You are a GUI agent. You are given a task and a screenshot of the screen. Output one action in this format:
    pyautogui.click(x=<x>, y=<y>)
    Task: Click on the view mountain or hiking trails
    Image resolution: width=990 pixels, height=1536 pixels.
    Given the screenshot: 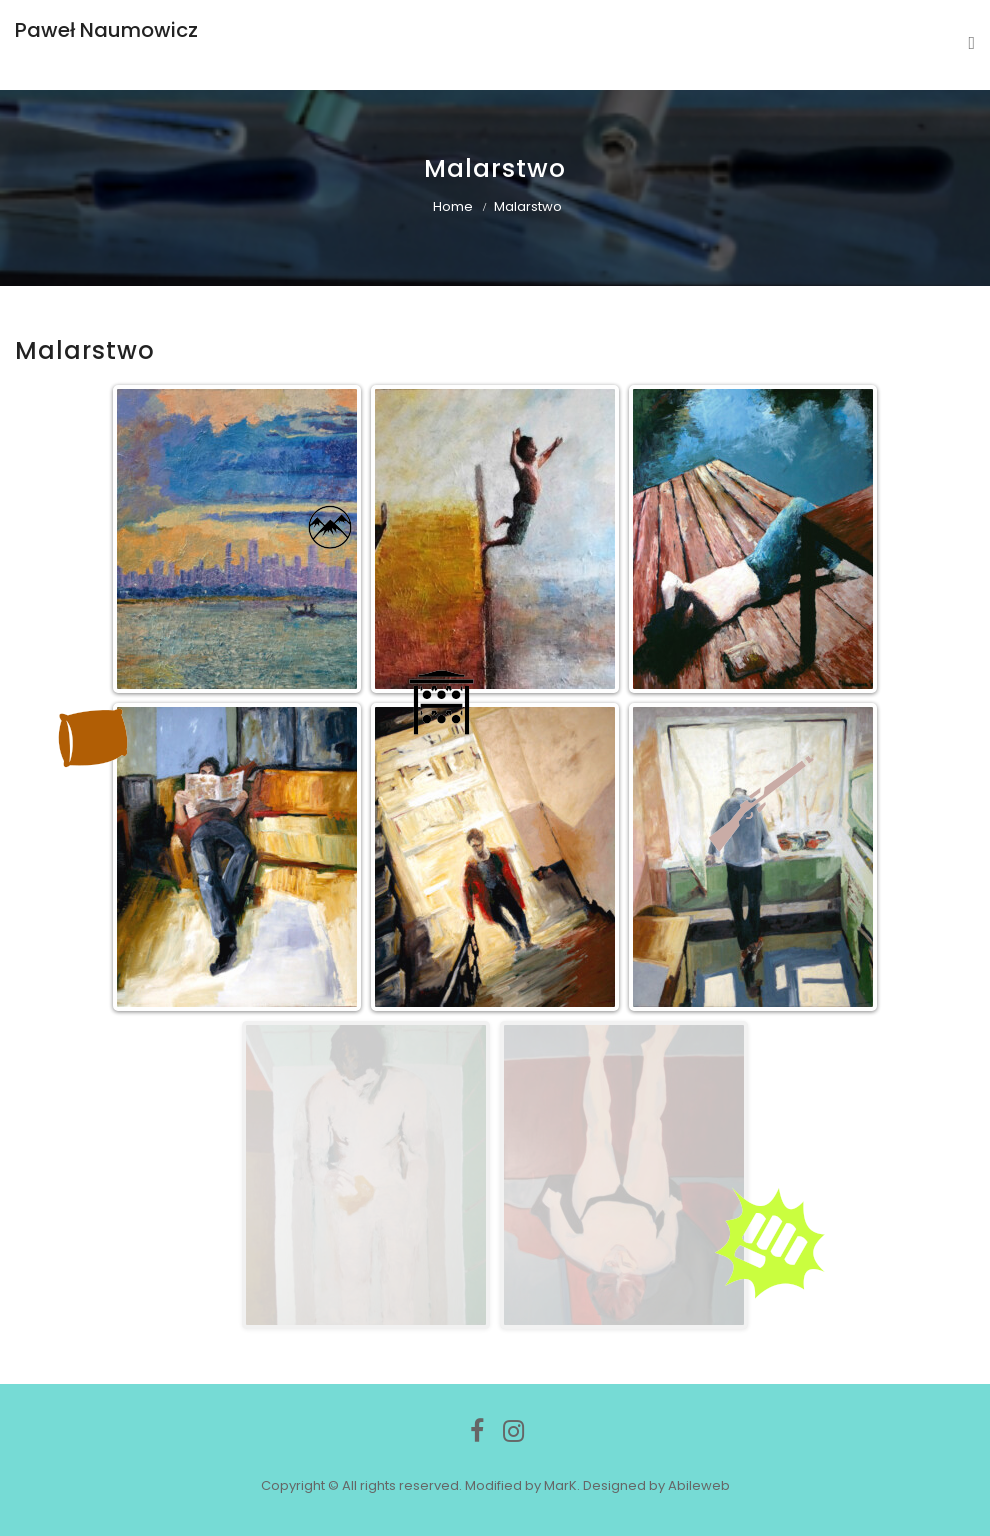 What is the action you would take?
    pyautogui.click(x=330, y=527)
    